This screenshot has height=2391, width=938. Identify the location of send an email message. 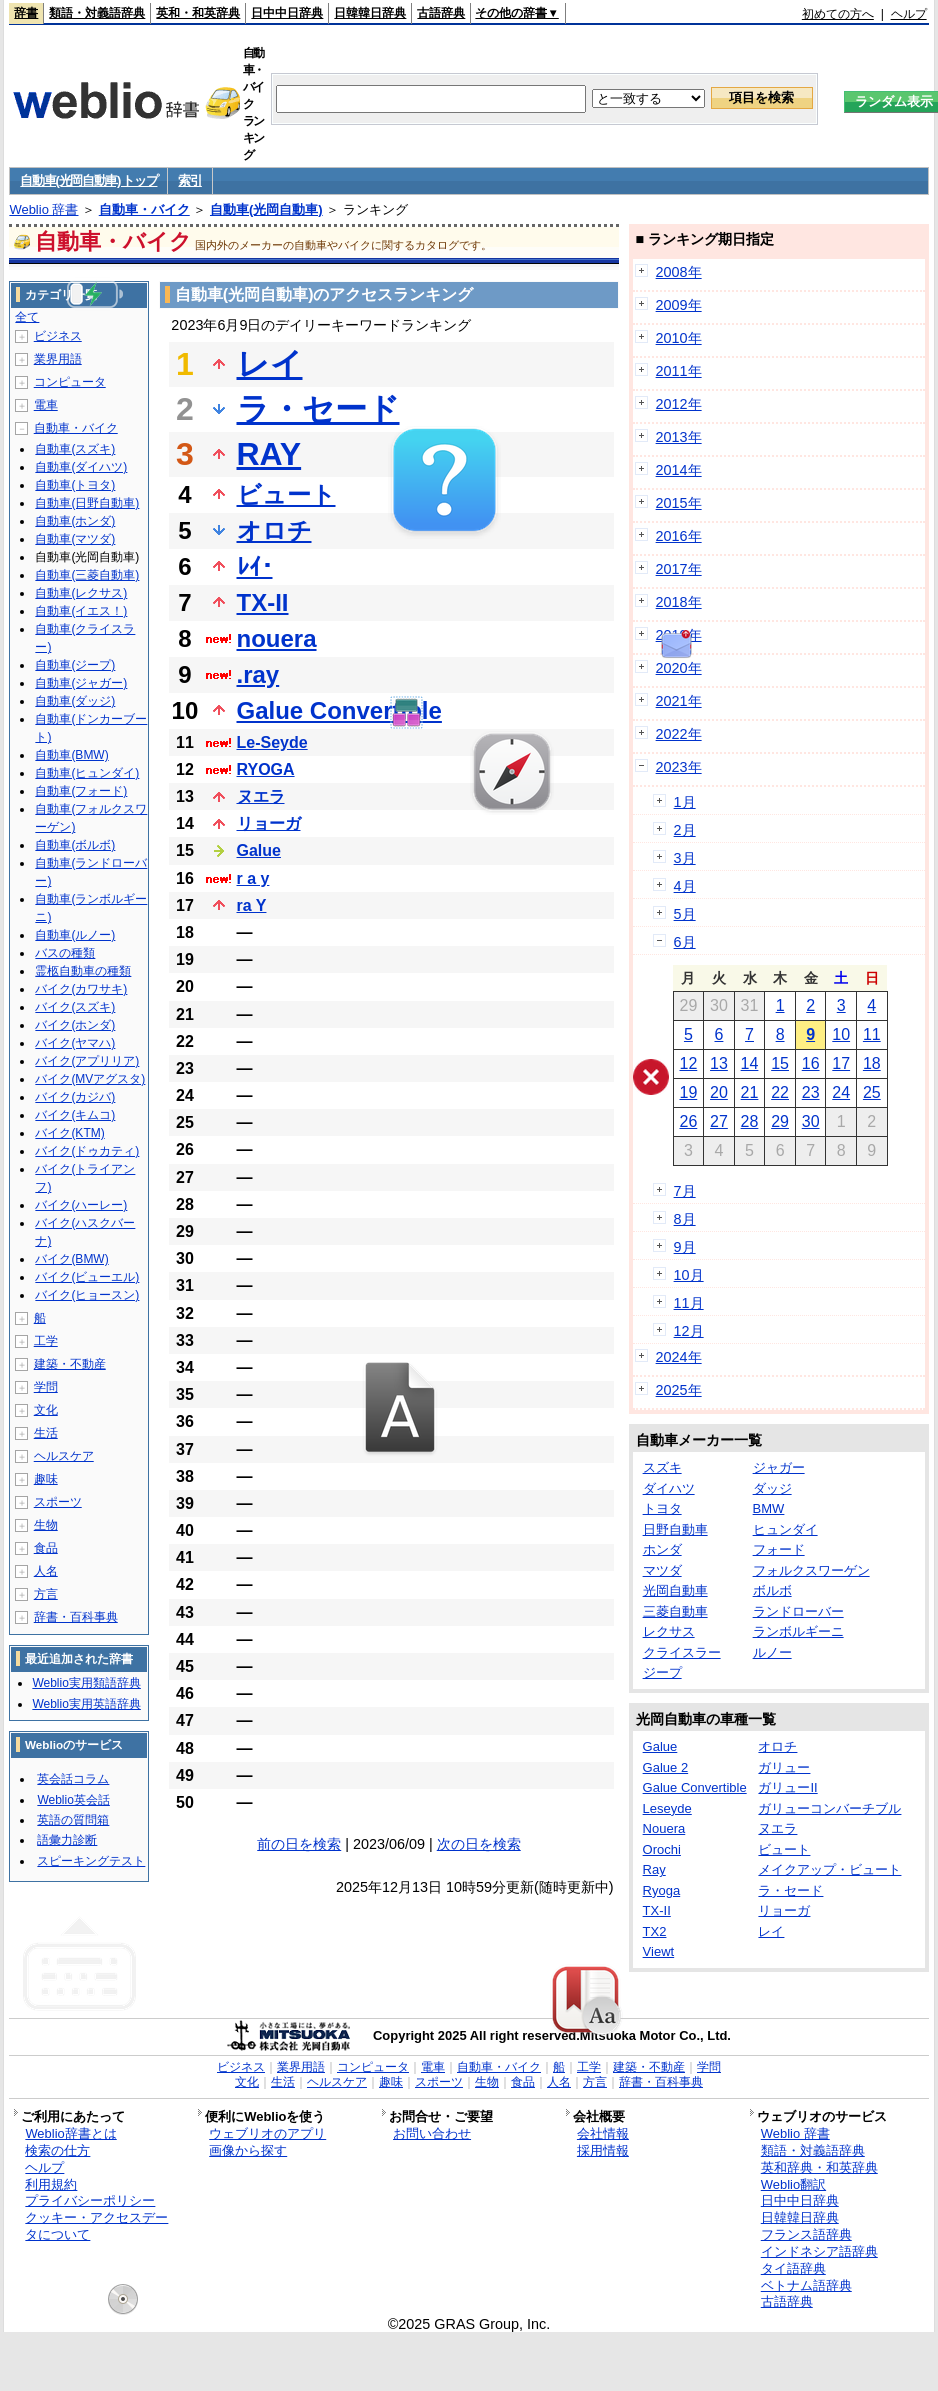
(676, 645).